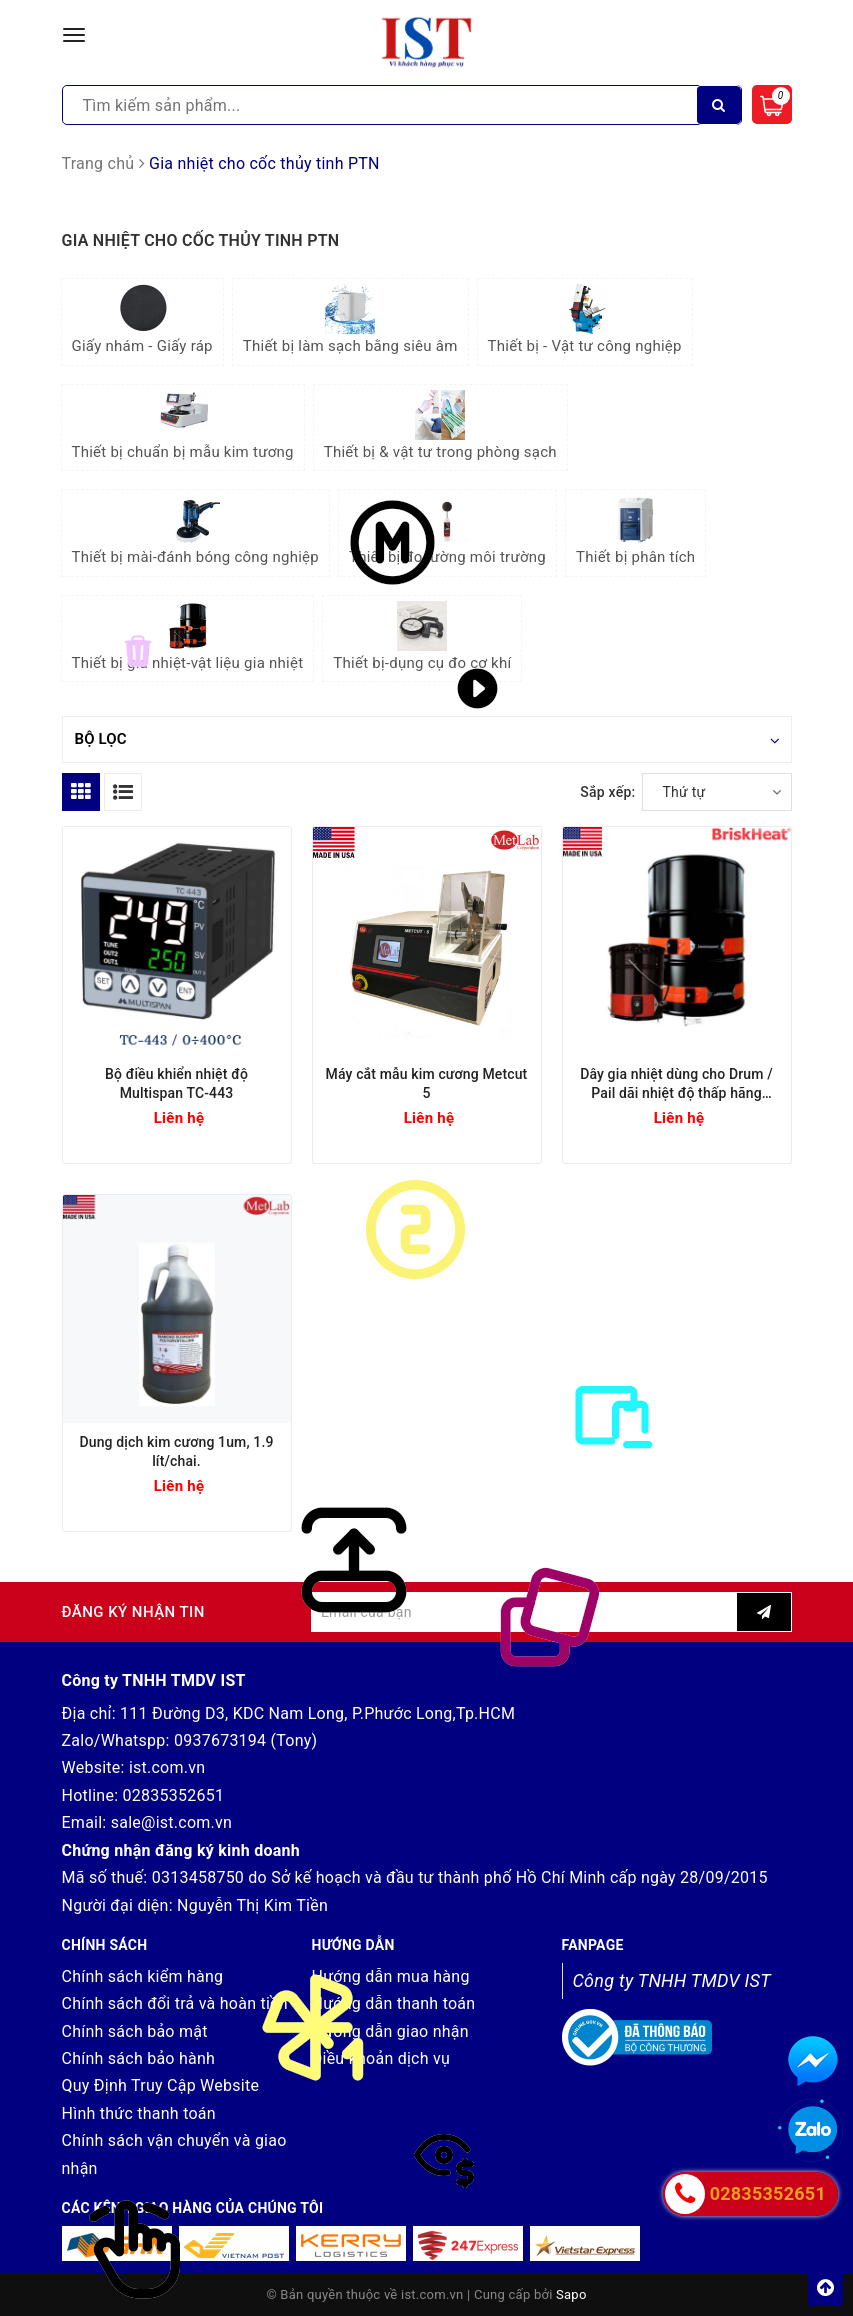 Image resolution: width=853 pixels, height=2316 pixels. Describe the element at coordinates (138, 651) in the screenshot. I see `delete selected item` at that location.